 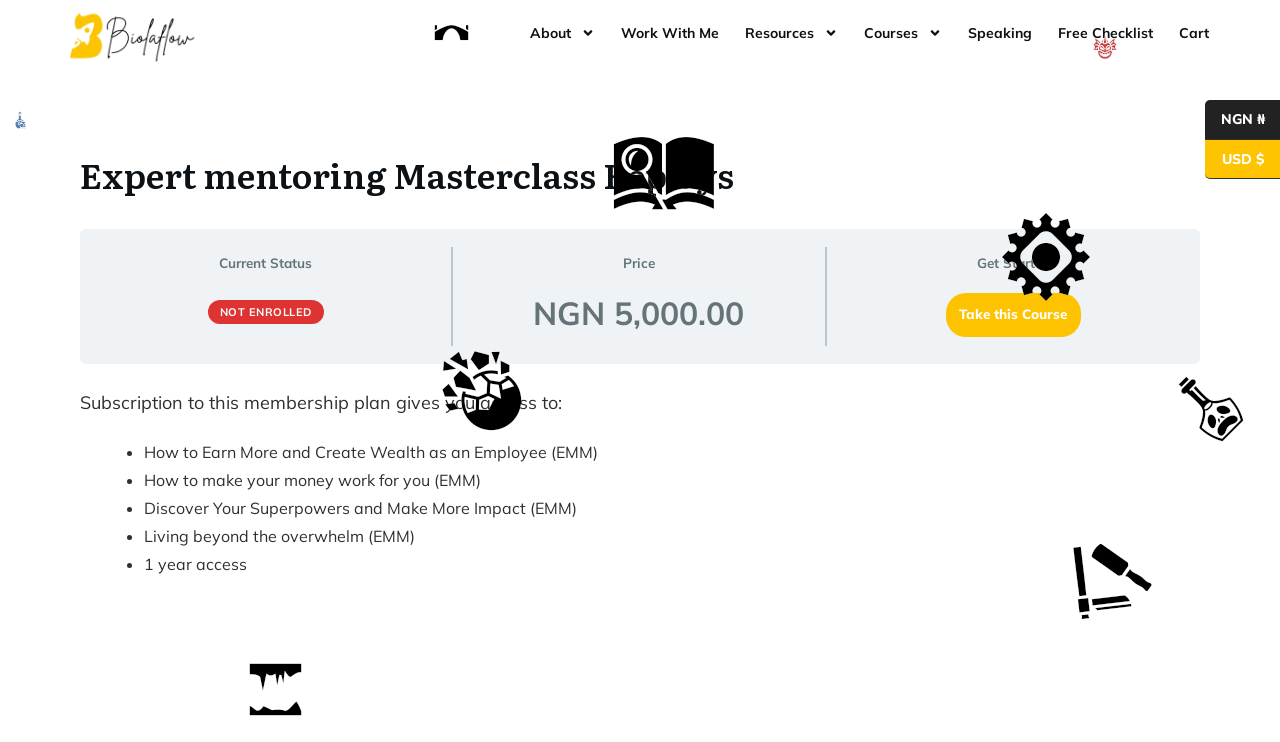 I want to click on woodworking tools or crafting section, so click(x=1112, y=581).